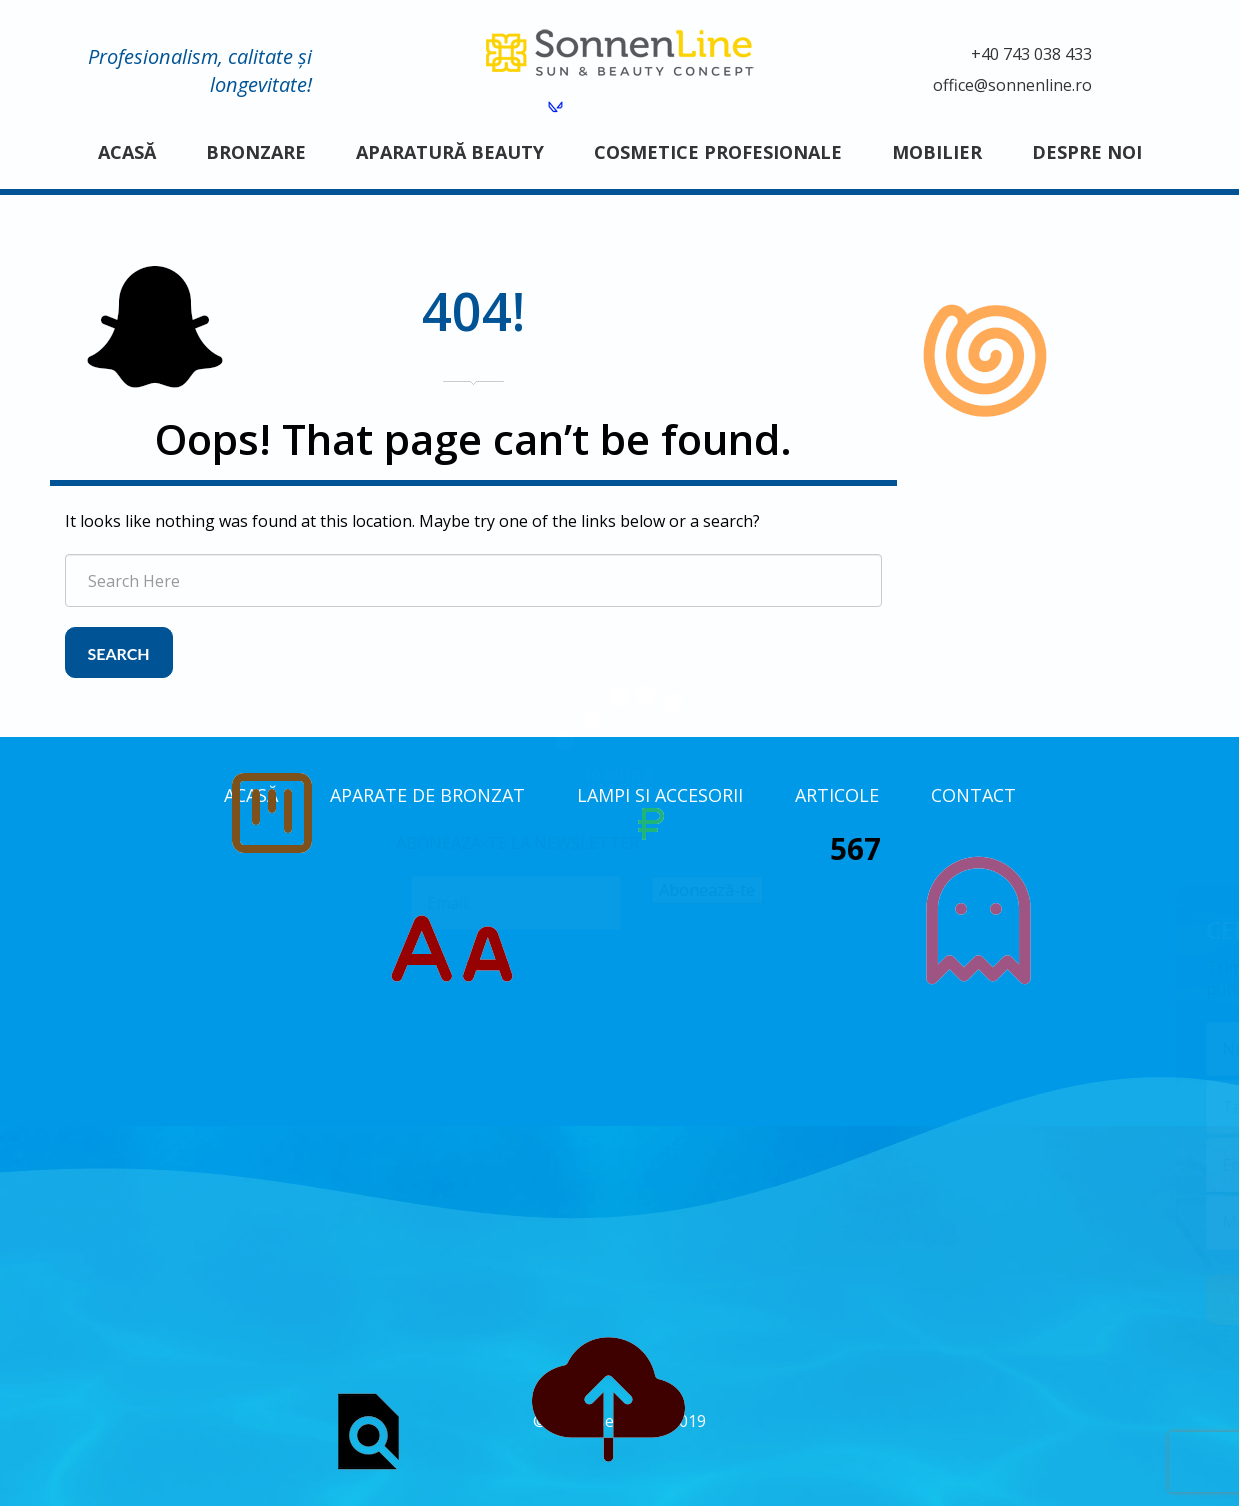 The width and height of the screenshot is (1239, 1506). What do you see at coordinates (608, 1399) in the screenshot?
I see `upload a file to the cloud` at bounding box center [608, 1399].